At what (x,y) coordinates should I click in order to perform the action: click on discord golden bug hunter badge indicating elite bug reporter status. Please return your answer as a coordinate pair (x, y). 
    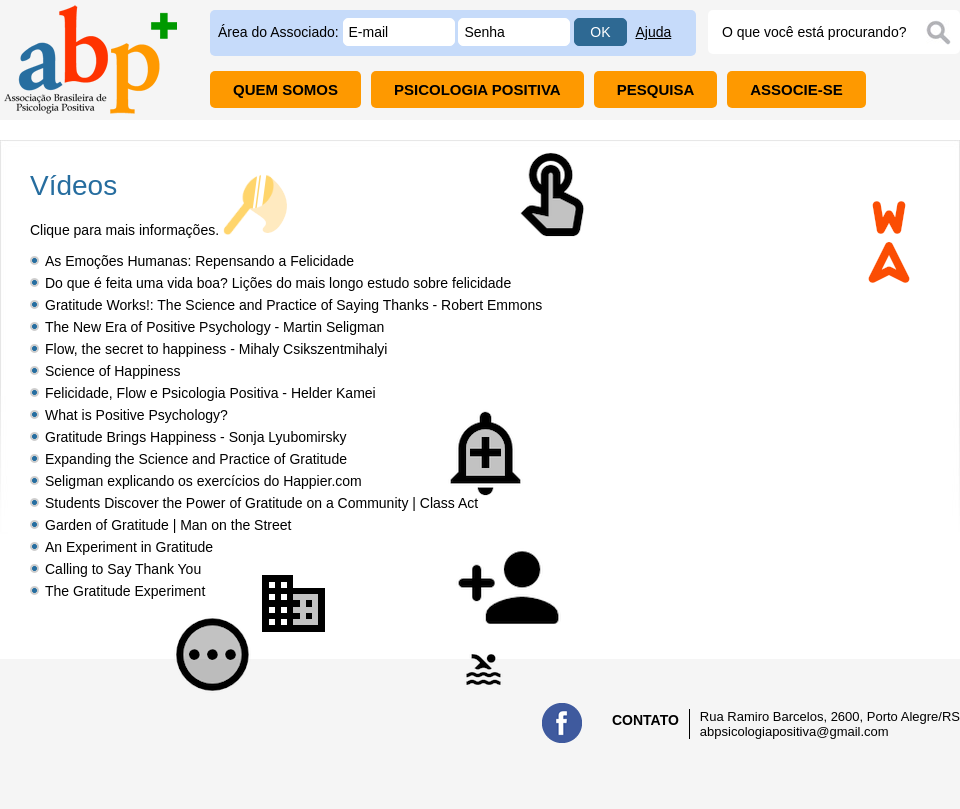
    Looking at the image, I should click on (255, 204).